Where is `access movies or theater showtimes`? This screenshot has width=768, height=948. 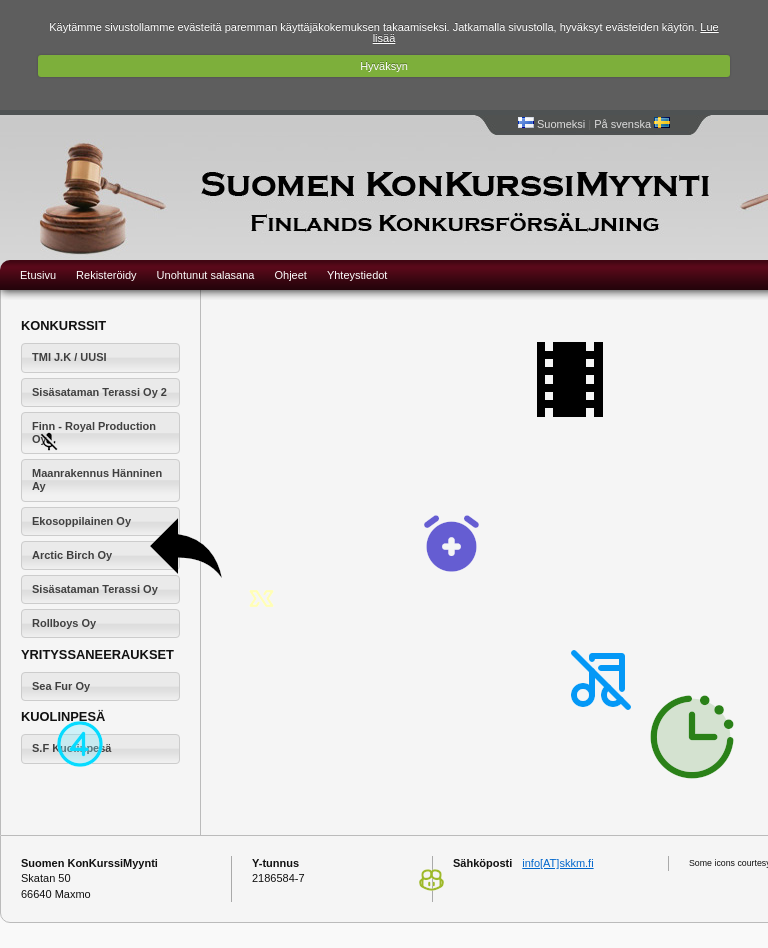
access movies or theater showtimes is located at coordinates (569, 379).